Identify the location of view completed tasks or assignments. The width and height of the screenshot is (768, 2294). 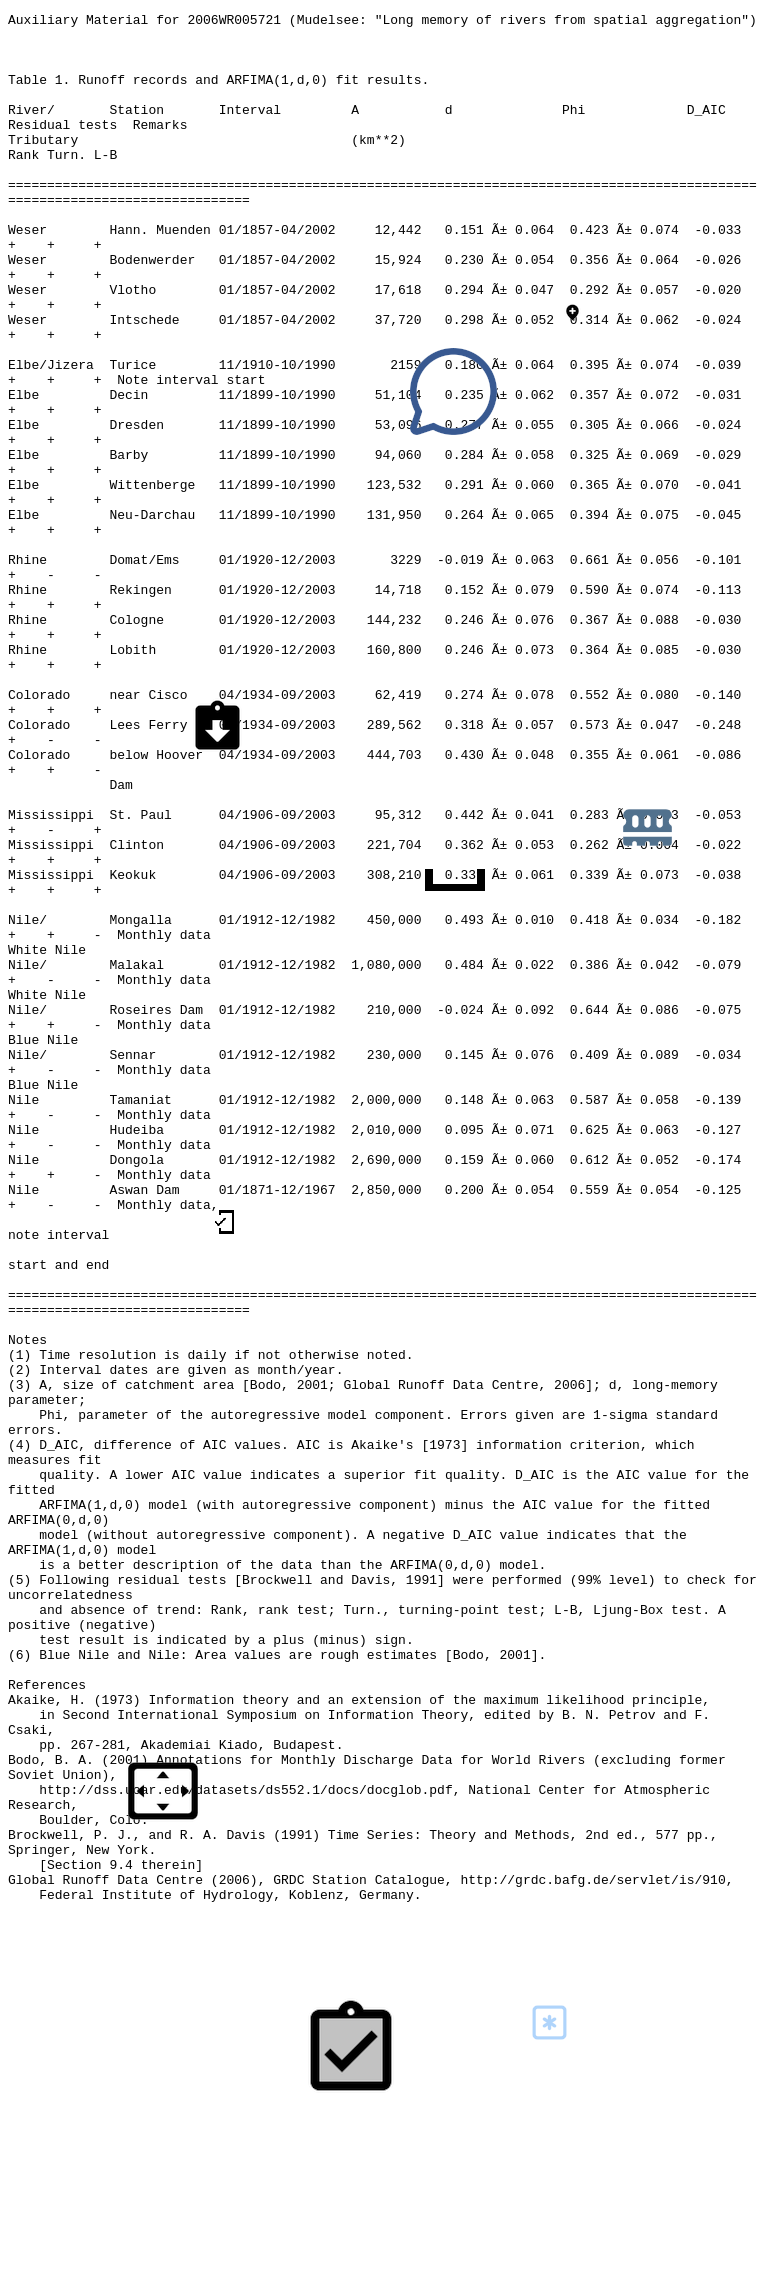
(351, 2050).